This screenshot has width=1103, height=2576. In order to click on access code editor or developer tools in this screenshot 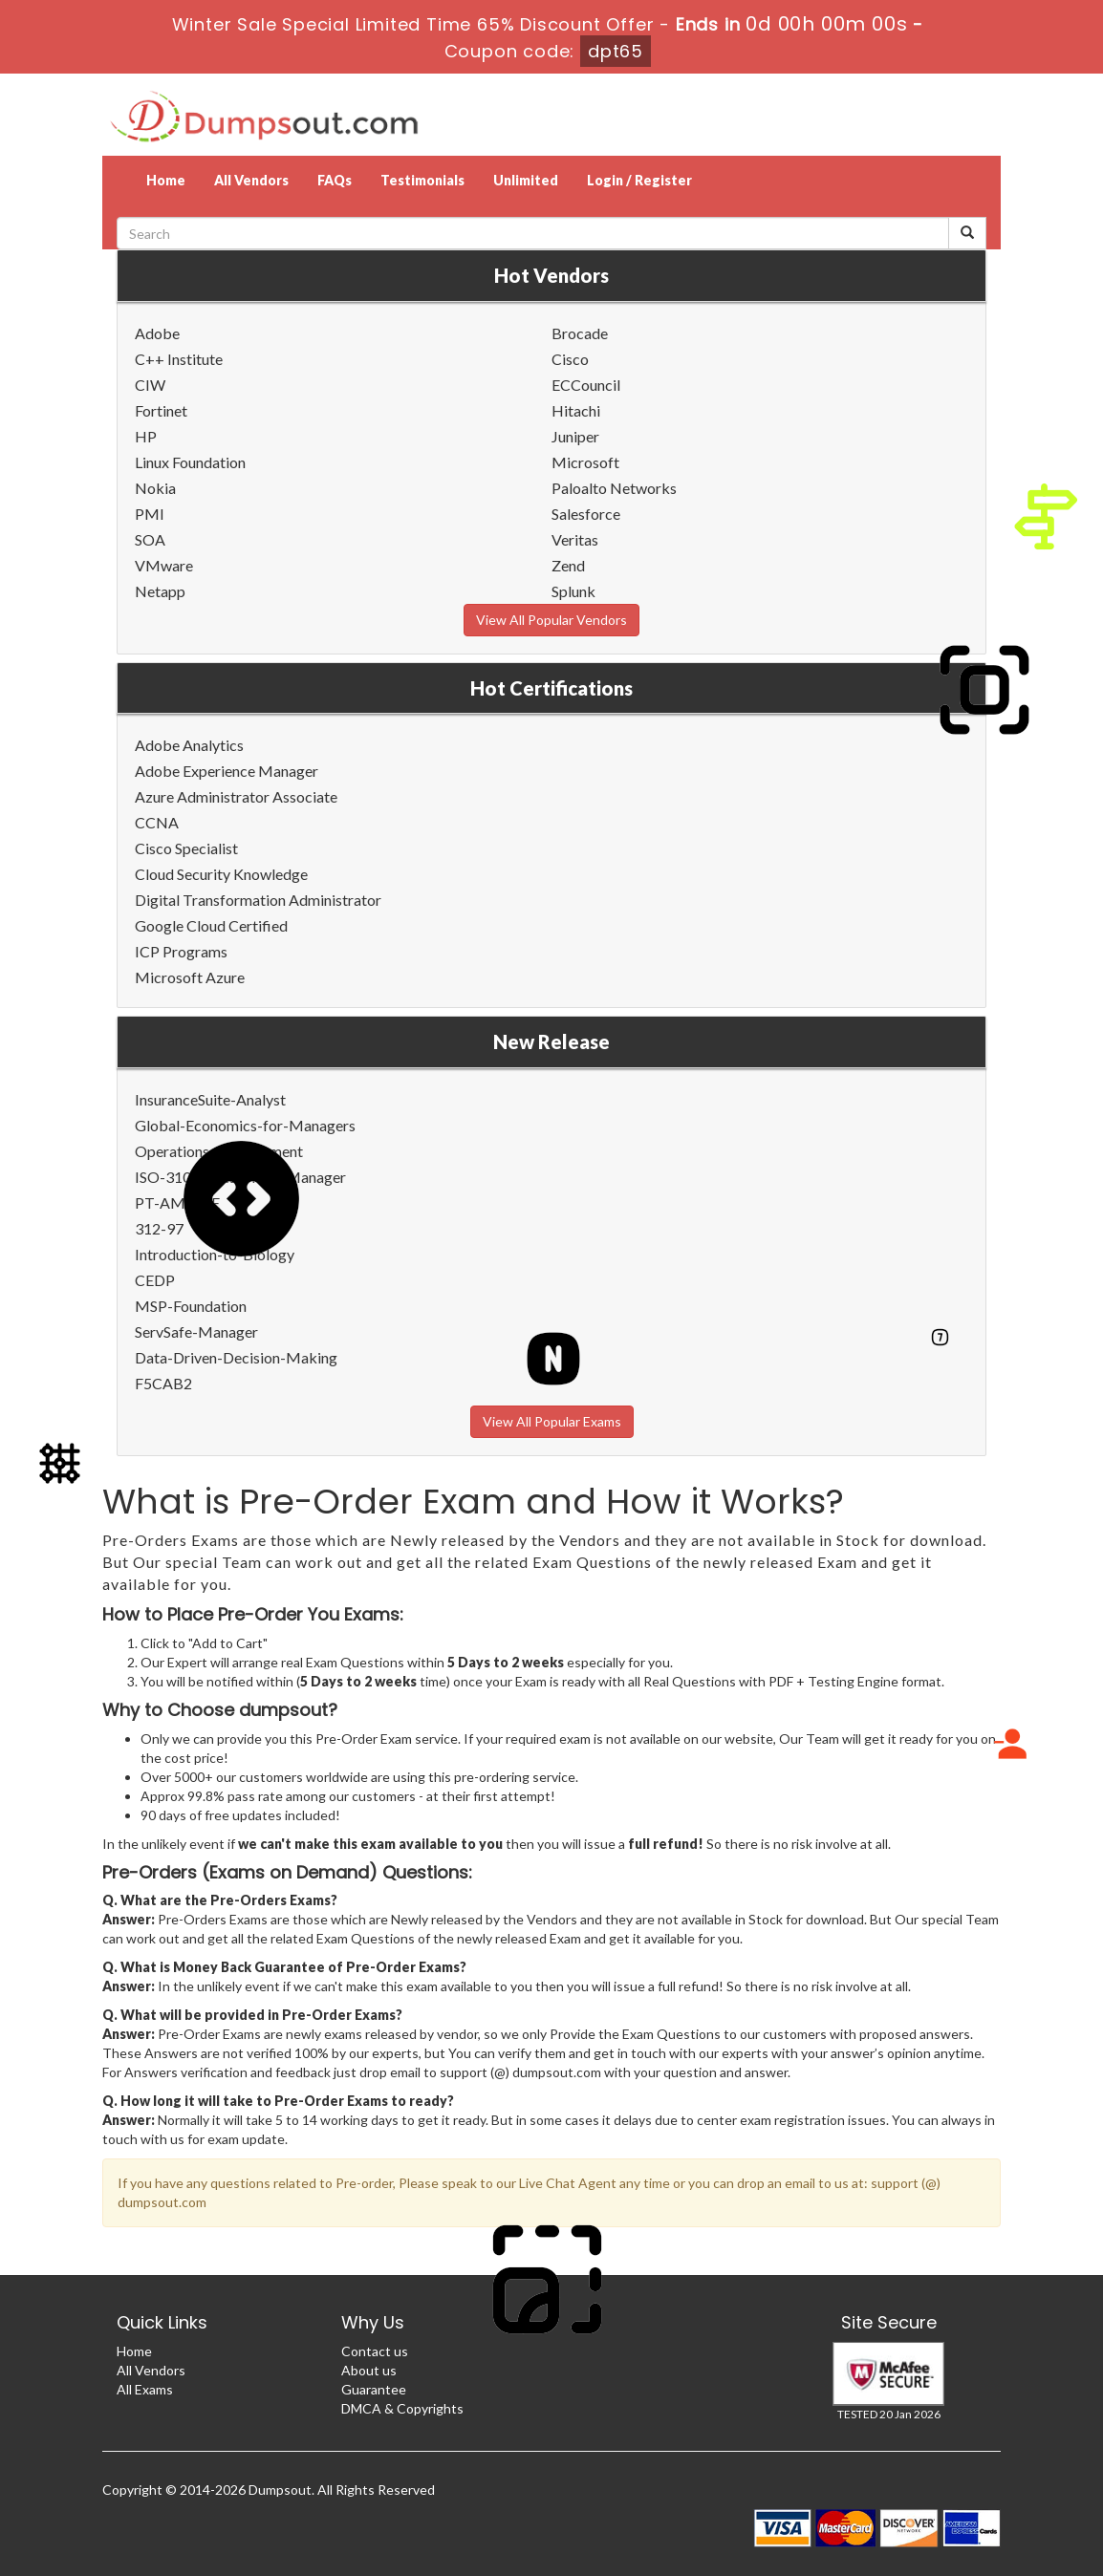, I will do `click(241, 1198)`.